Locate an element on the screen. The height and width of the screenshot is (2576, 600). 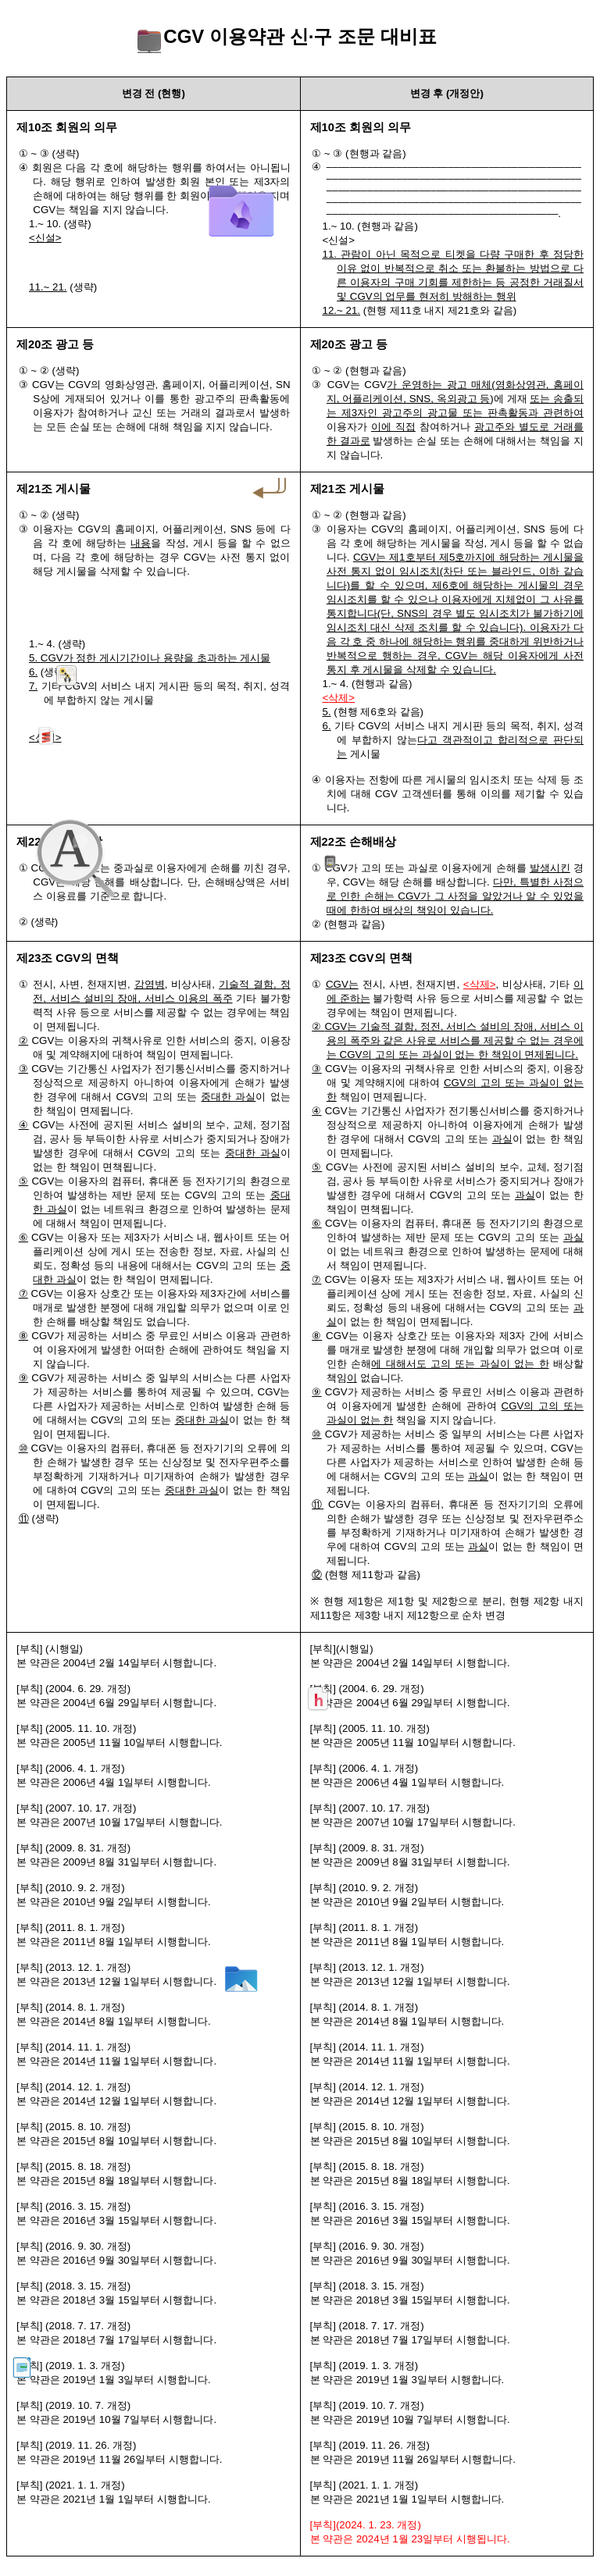
sega master system ROM file is located at coordinates (330, 861).